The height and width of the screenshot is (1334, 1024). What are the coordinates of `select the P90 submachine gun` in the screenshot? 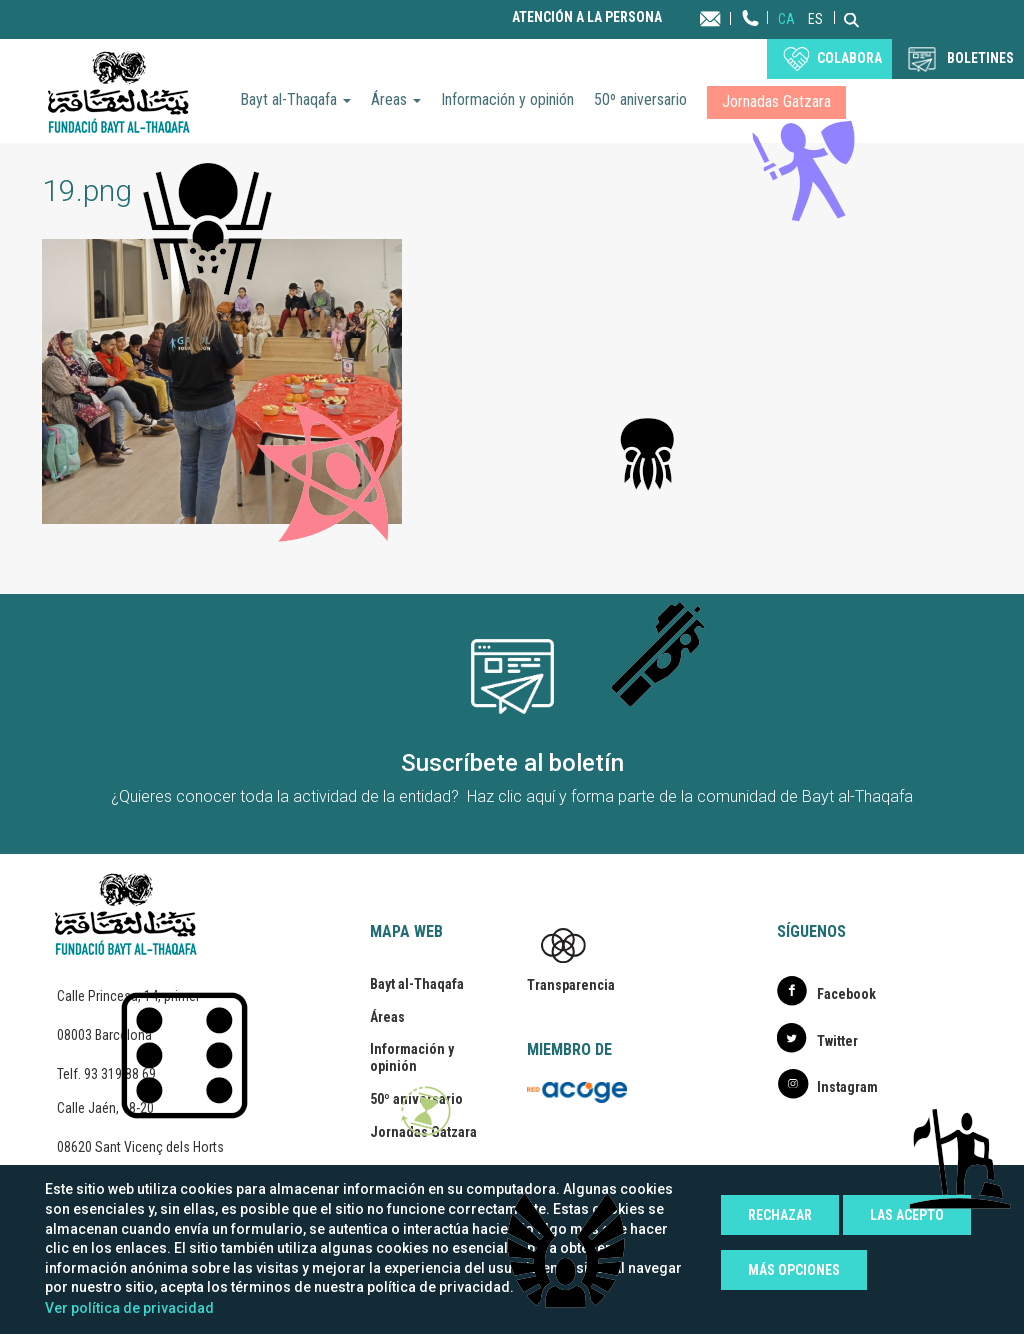 It's located at (658, 654).